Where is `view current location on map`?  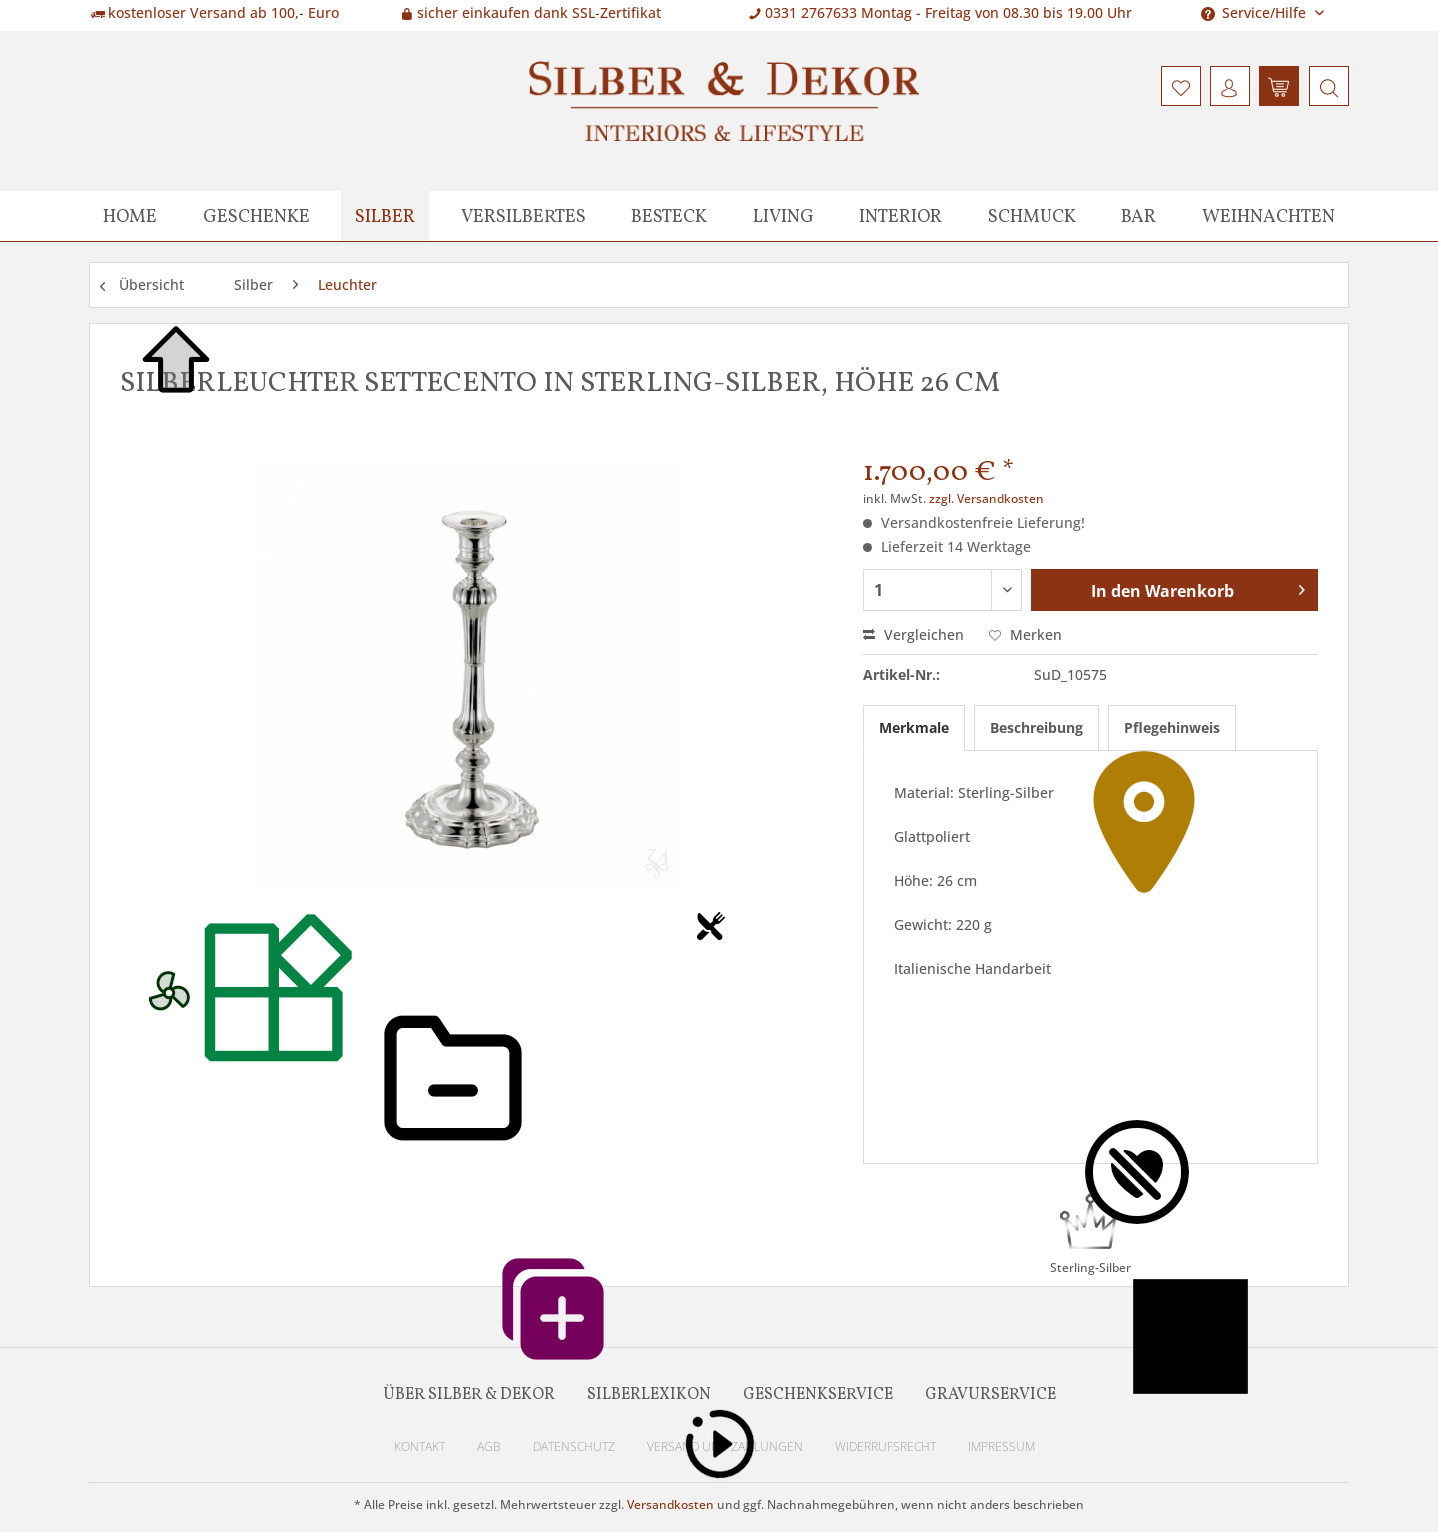
view current location on map is located at coordinates (1144, 822).